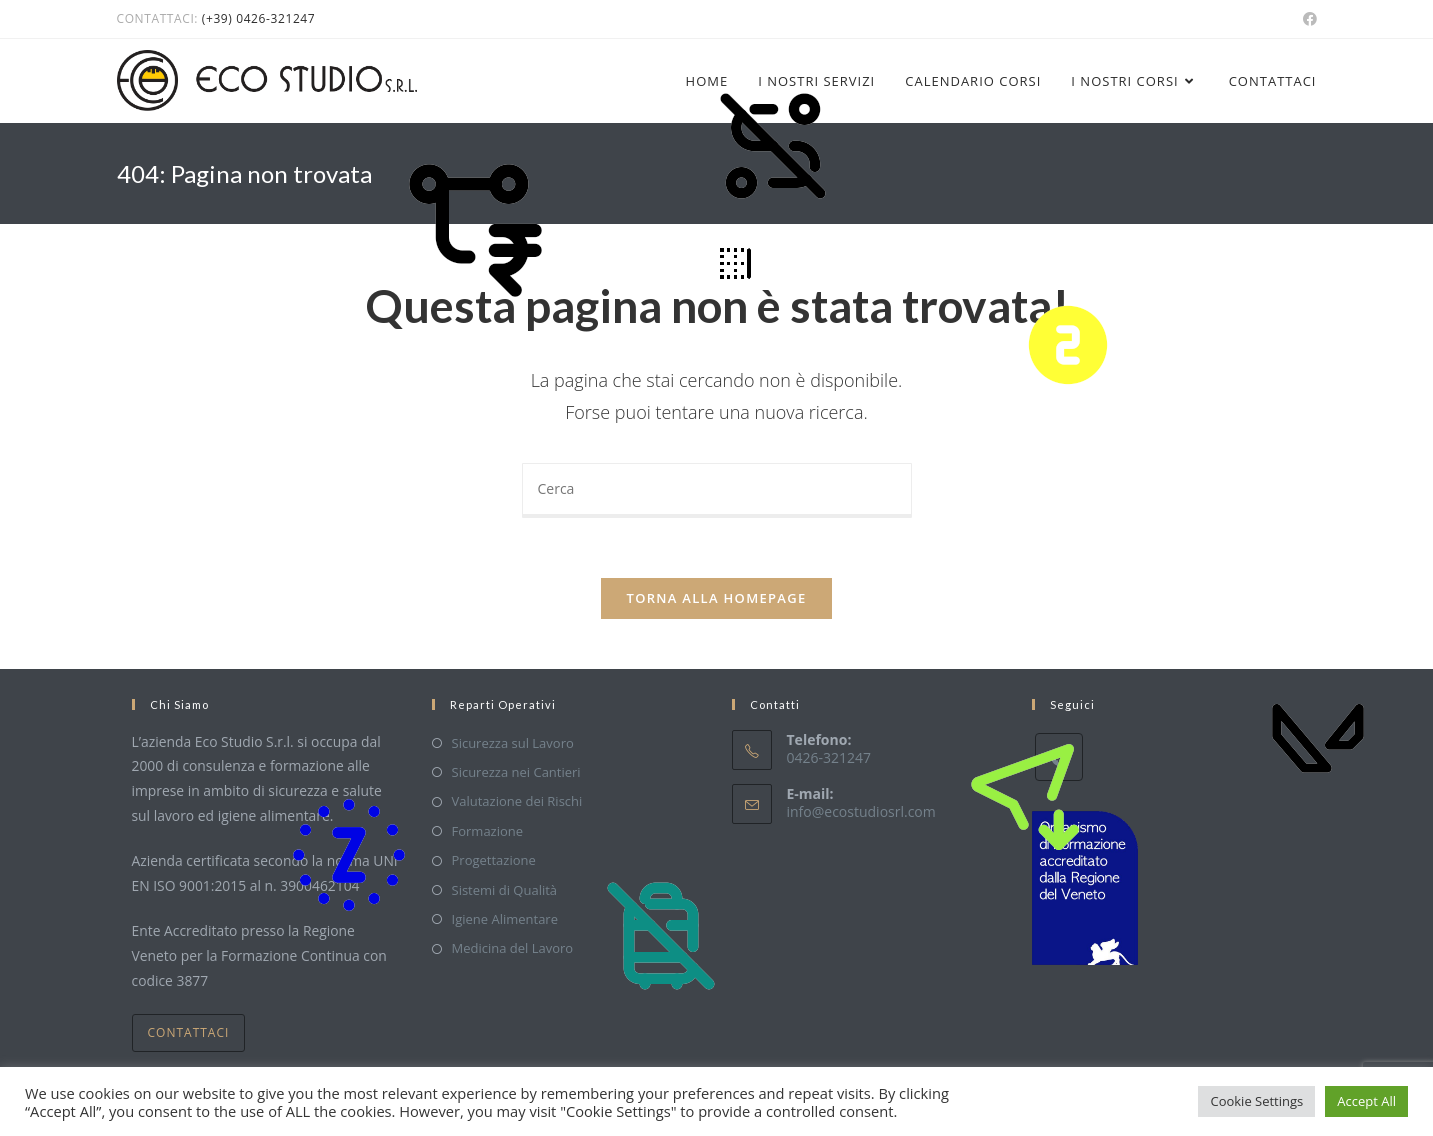  I want to click on apply border to the right edge of a cell or selection, so click(735, 263).